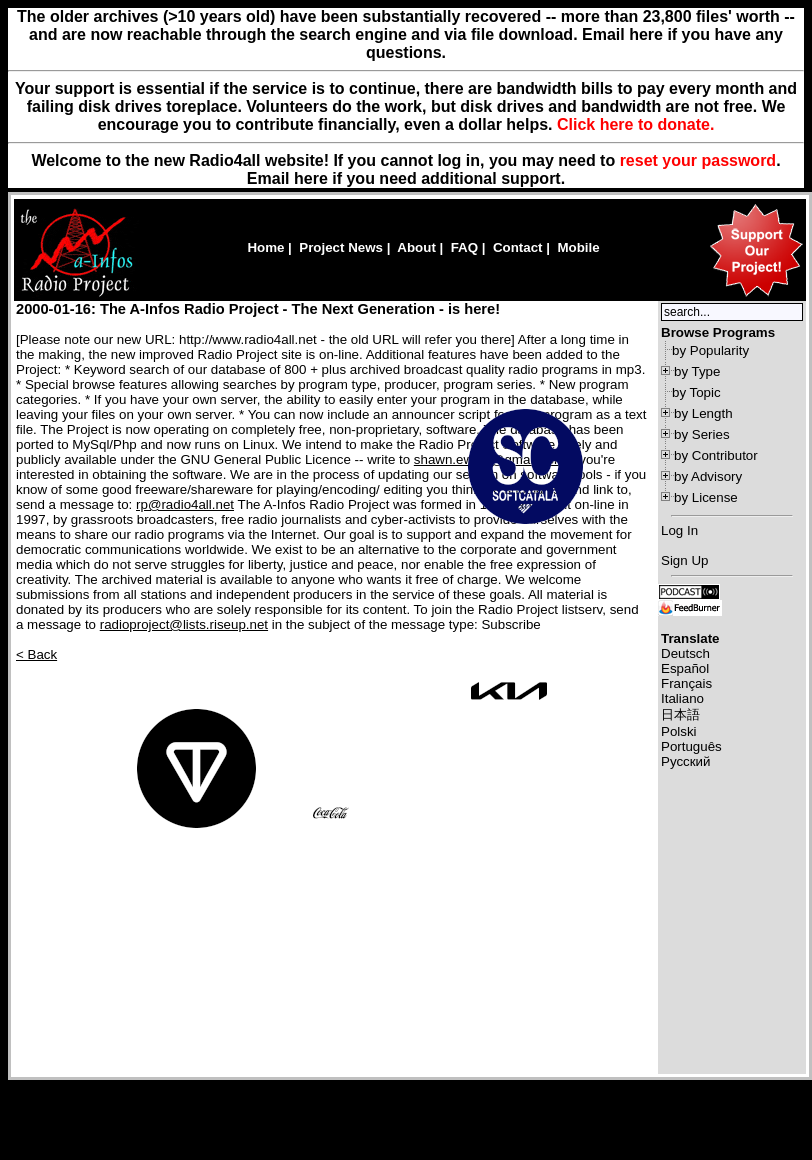  What do you see at coordinates (509, 691) in the screenshot?
I see `Kia brand logo` at bounding box center [509, 691].